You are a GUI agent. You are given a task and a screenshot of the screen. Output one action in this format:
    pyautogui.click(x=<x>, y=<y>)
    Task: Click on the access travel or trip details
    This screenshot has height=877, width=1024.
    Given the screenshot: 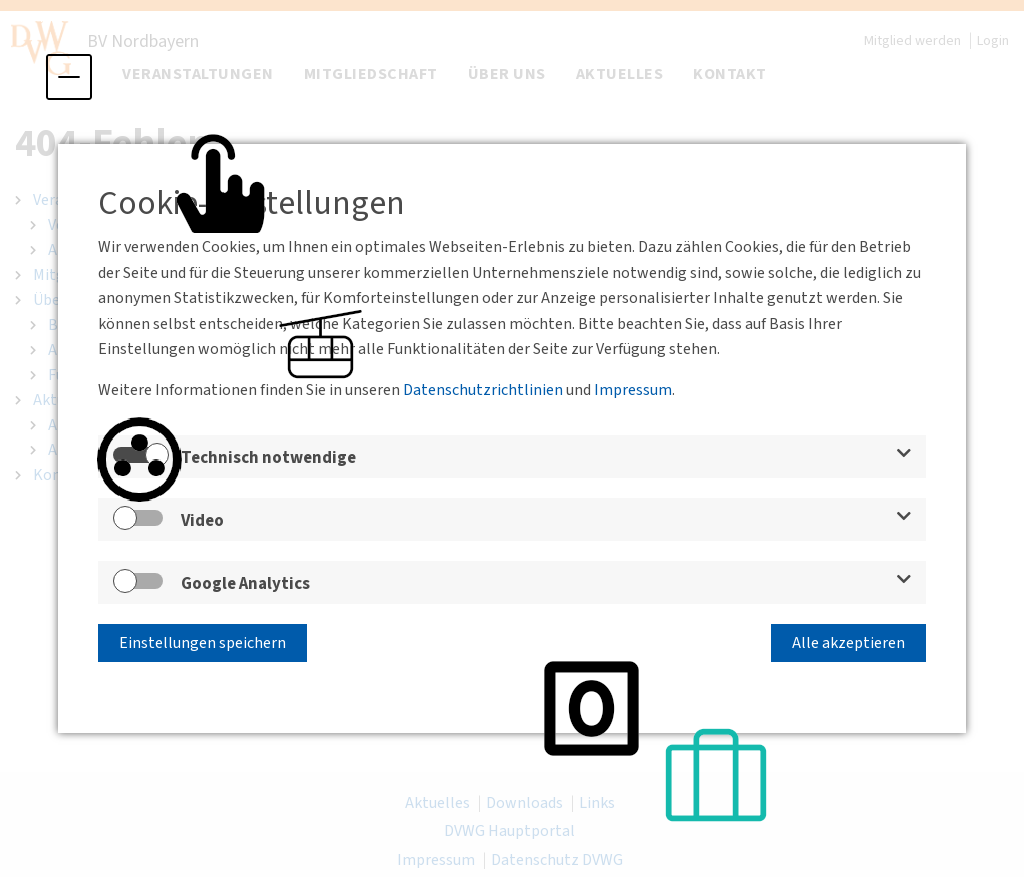 What is the action you would take?
    pyautogui.click(x=716, y=779)
    